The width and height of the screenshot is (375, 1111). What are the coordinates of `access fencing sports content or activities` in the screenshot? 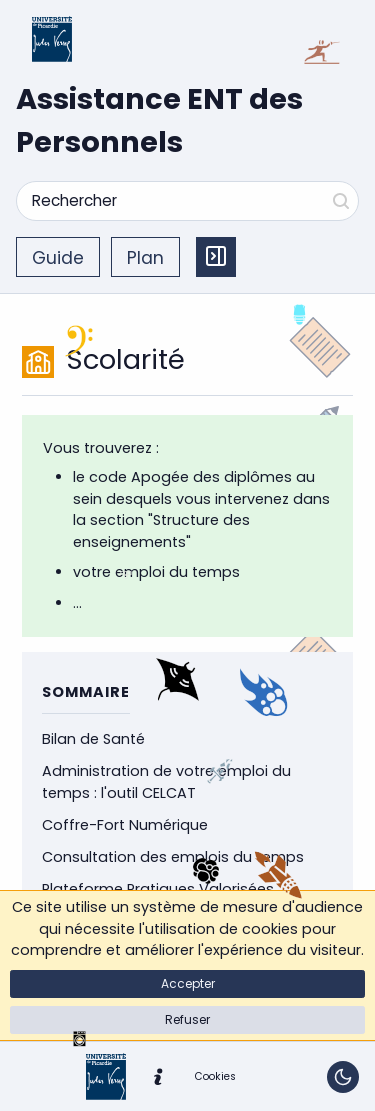 It's located at (322, 52).